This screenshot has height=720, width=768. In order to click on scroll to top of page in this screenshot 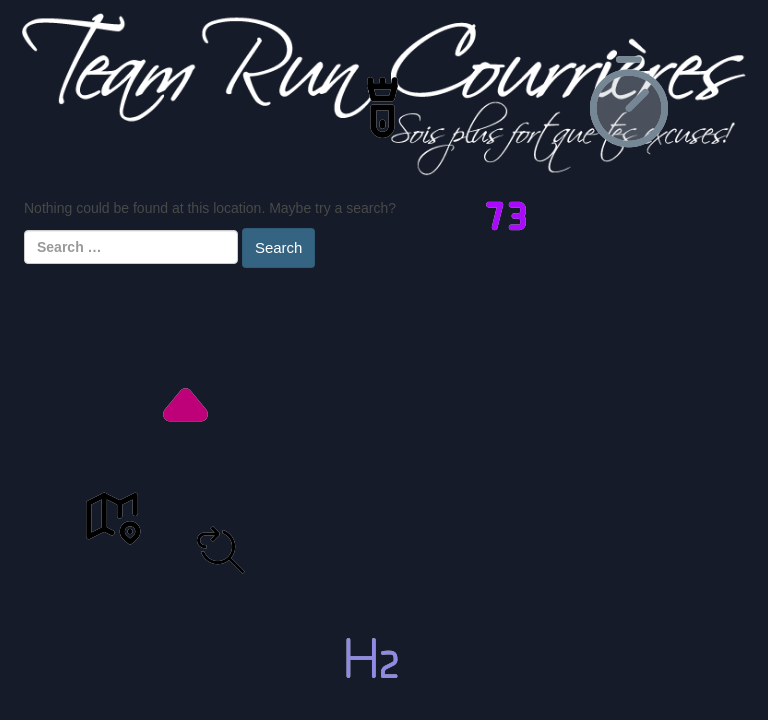, I will do `click(185, 406)`.